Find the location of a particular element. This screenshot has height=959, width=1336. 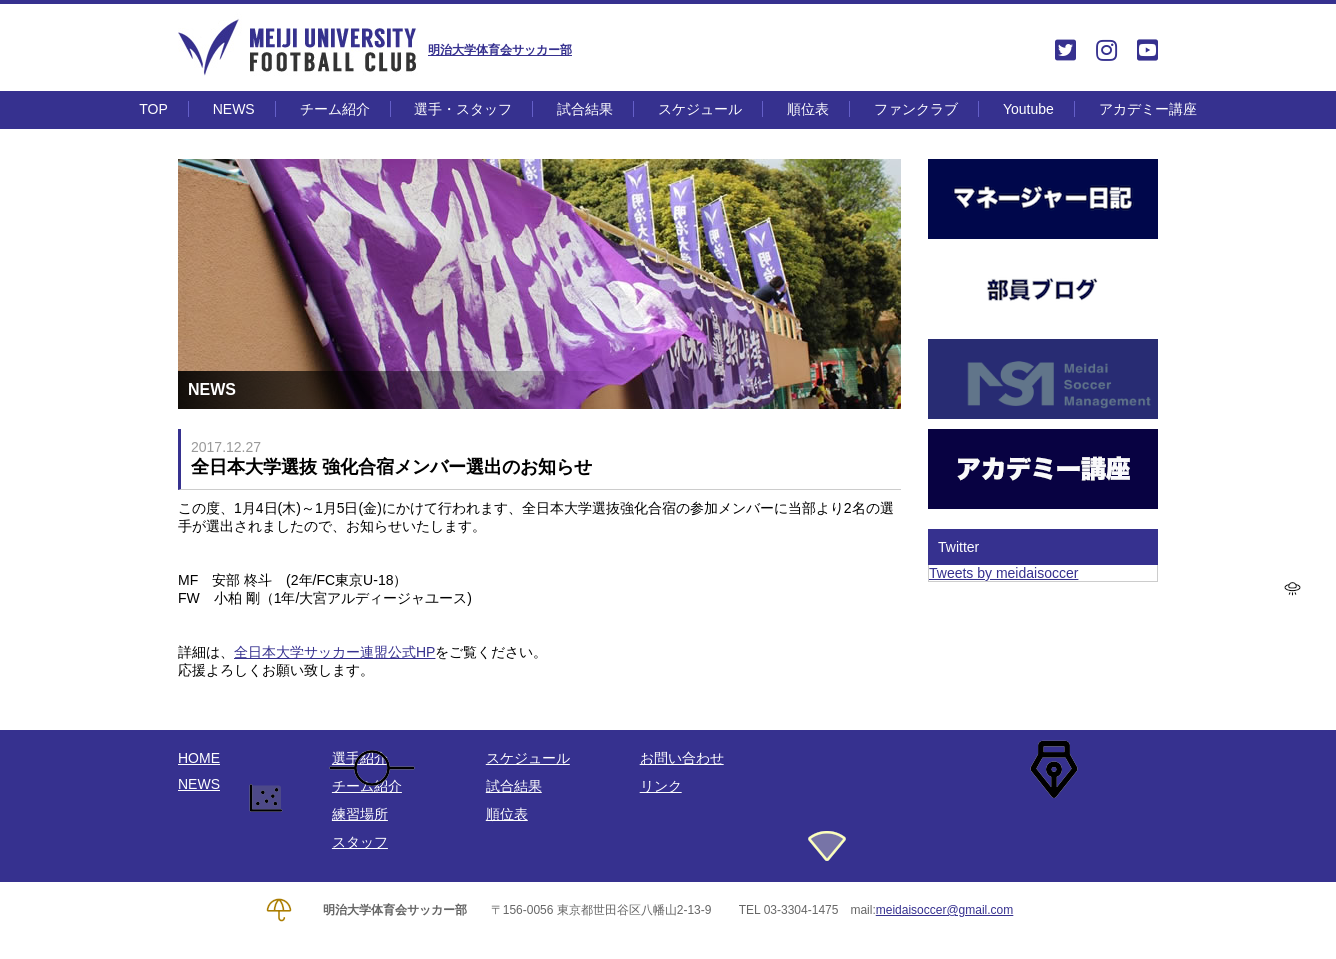

view scatter plot data visualization is located at coordinates (266, 798).